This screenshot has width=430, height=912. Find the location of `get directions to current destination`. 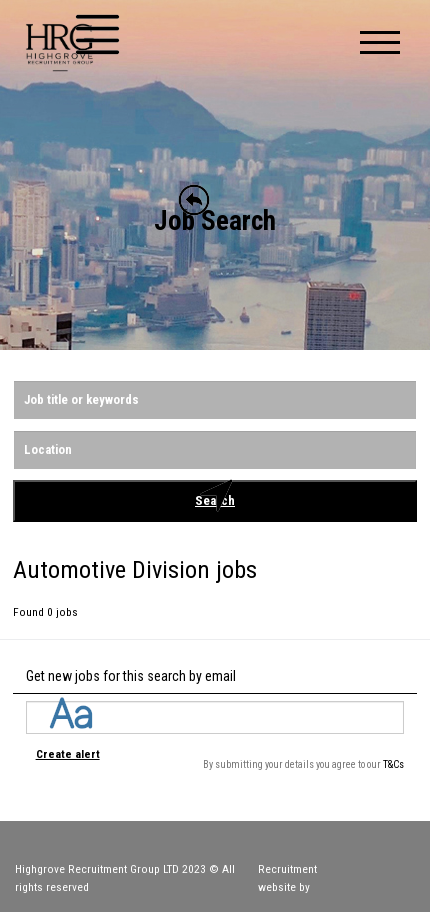

get directions to current destination is located at coordinates (216, 495).